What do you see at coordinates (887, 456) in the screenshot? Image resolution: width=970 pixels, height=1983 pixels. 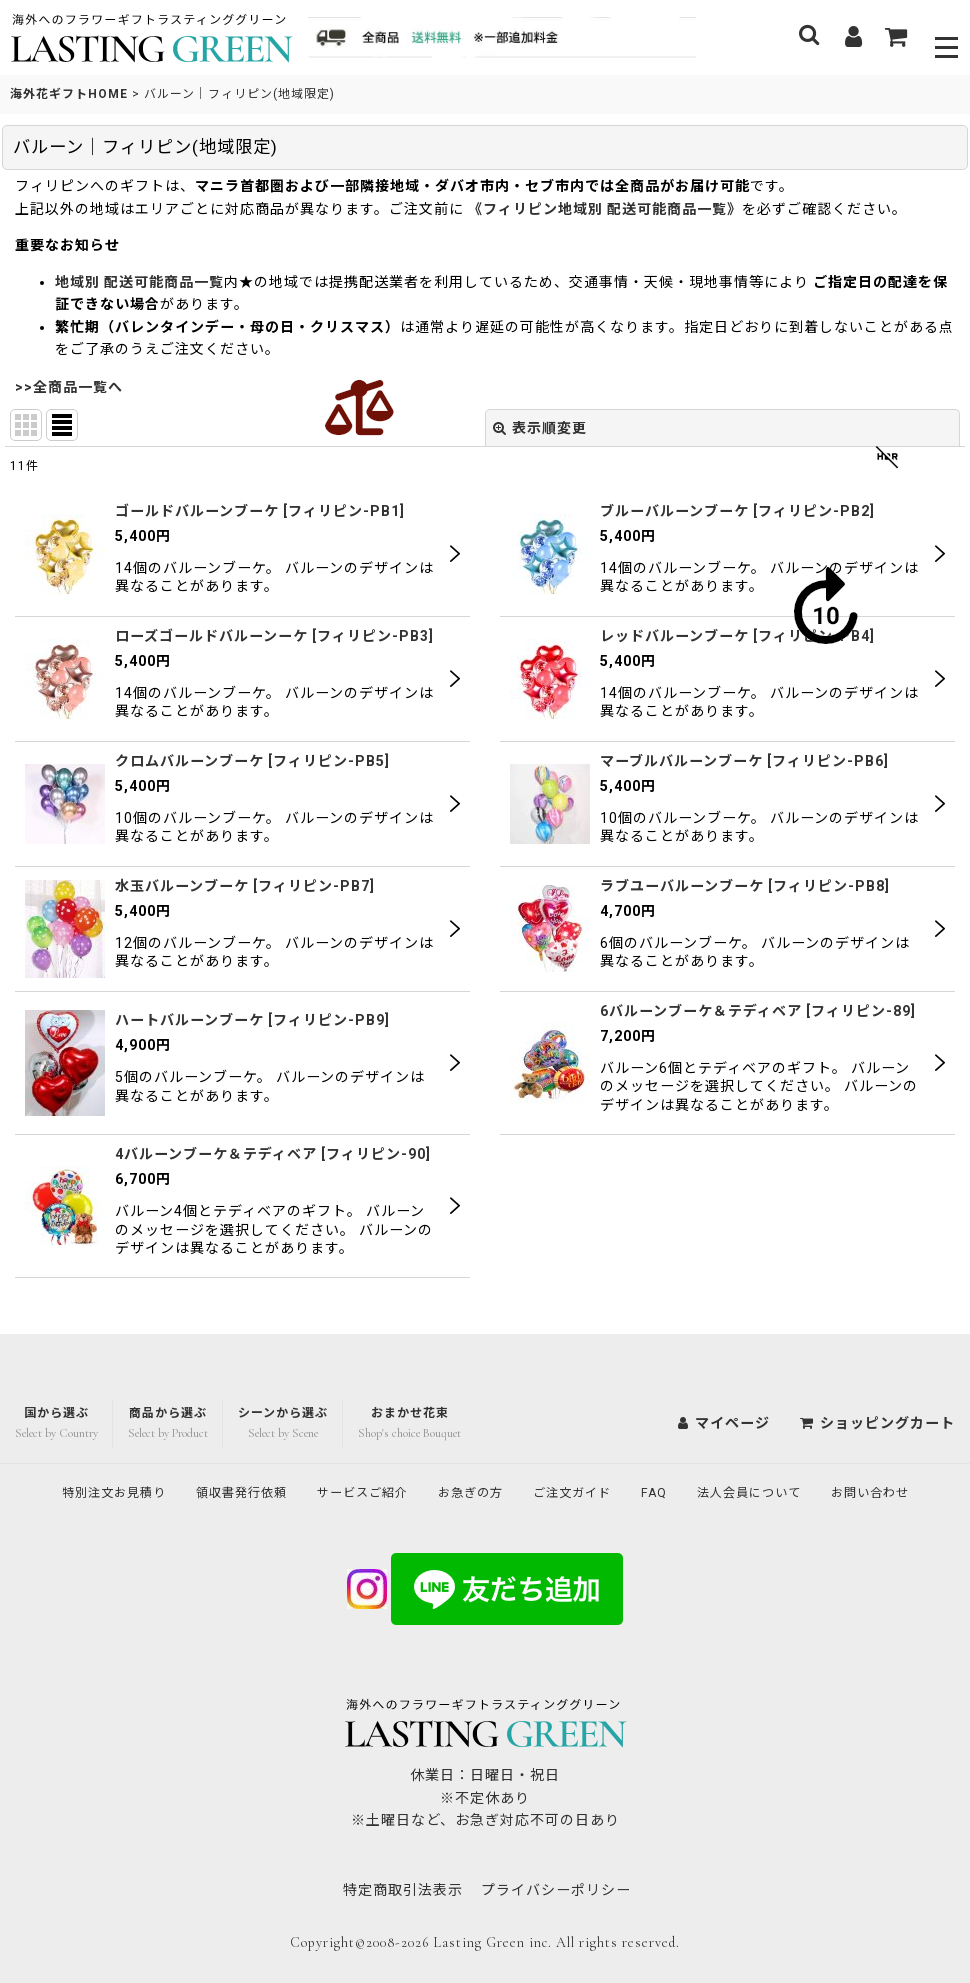 I see `disable HDR mode in camera settings` at bounding box center [887, 456].